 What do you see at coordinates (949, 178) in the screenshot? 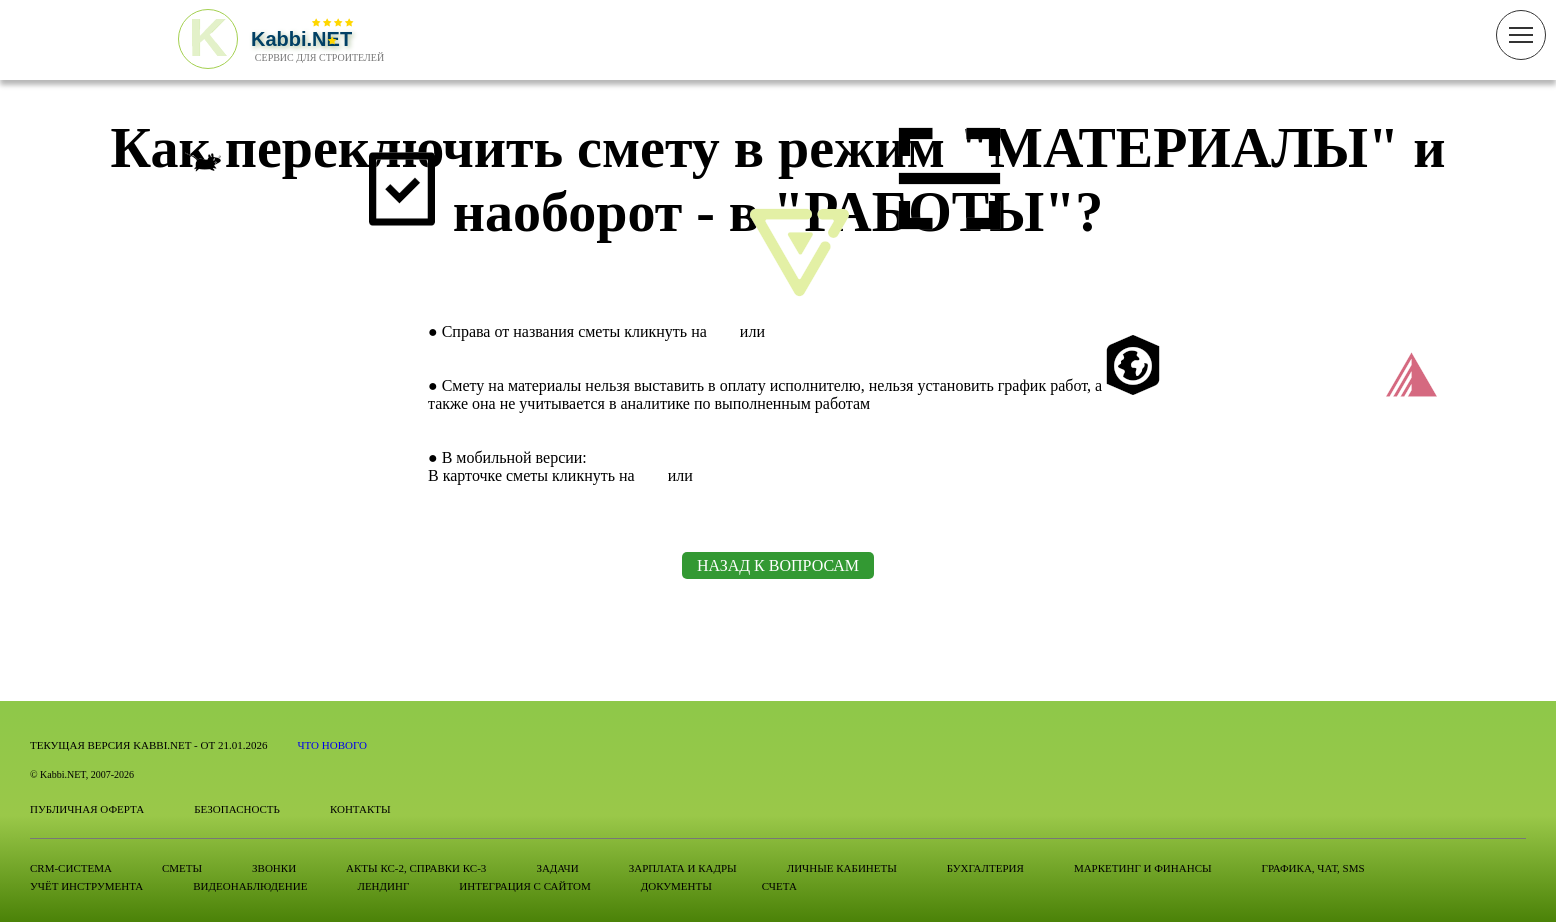
I see `scan a QR code` at bounding box center [949, 178].